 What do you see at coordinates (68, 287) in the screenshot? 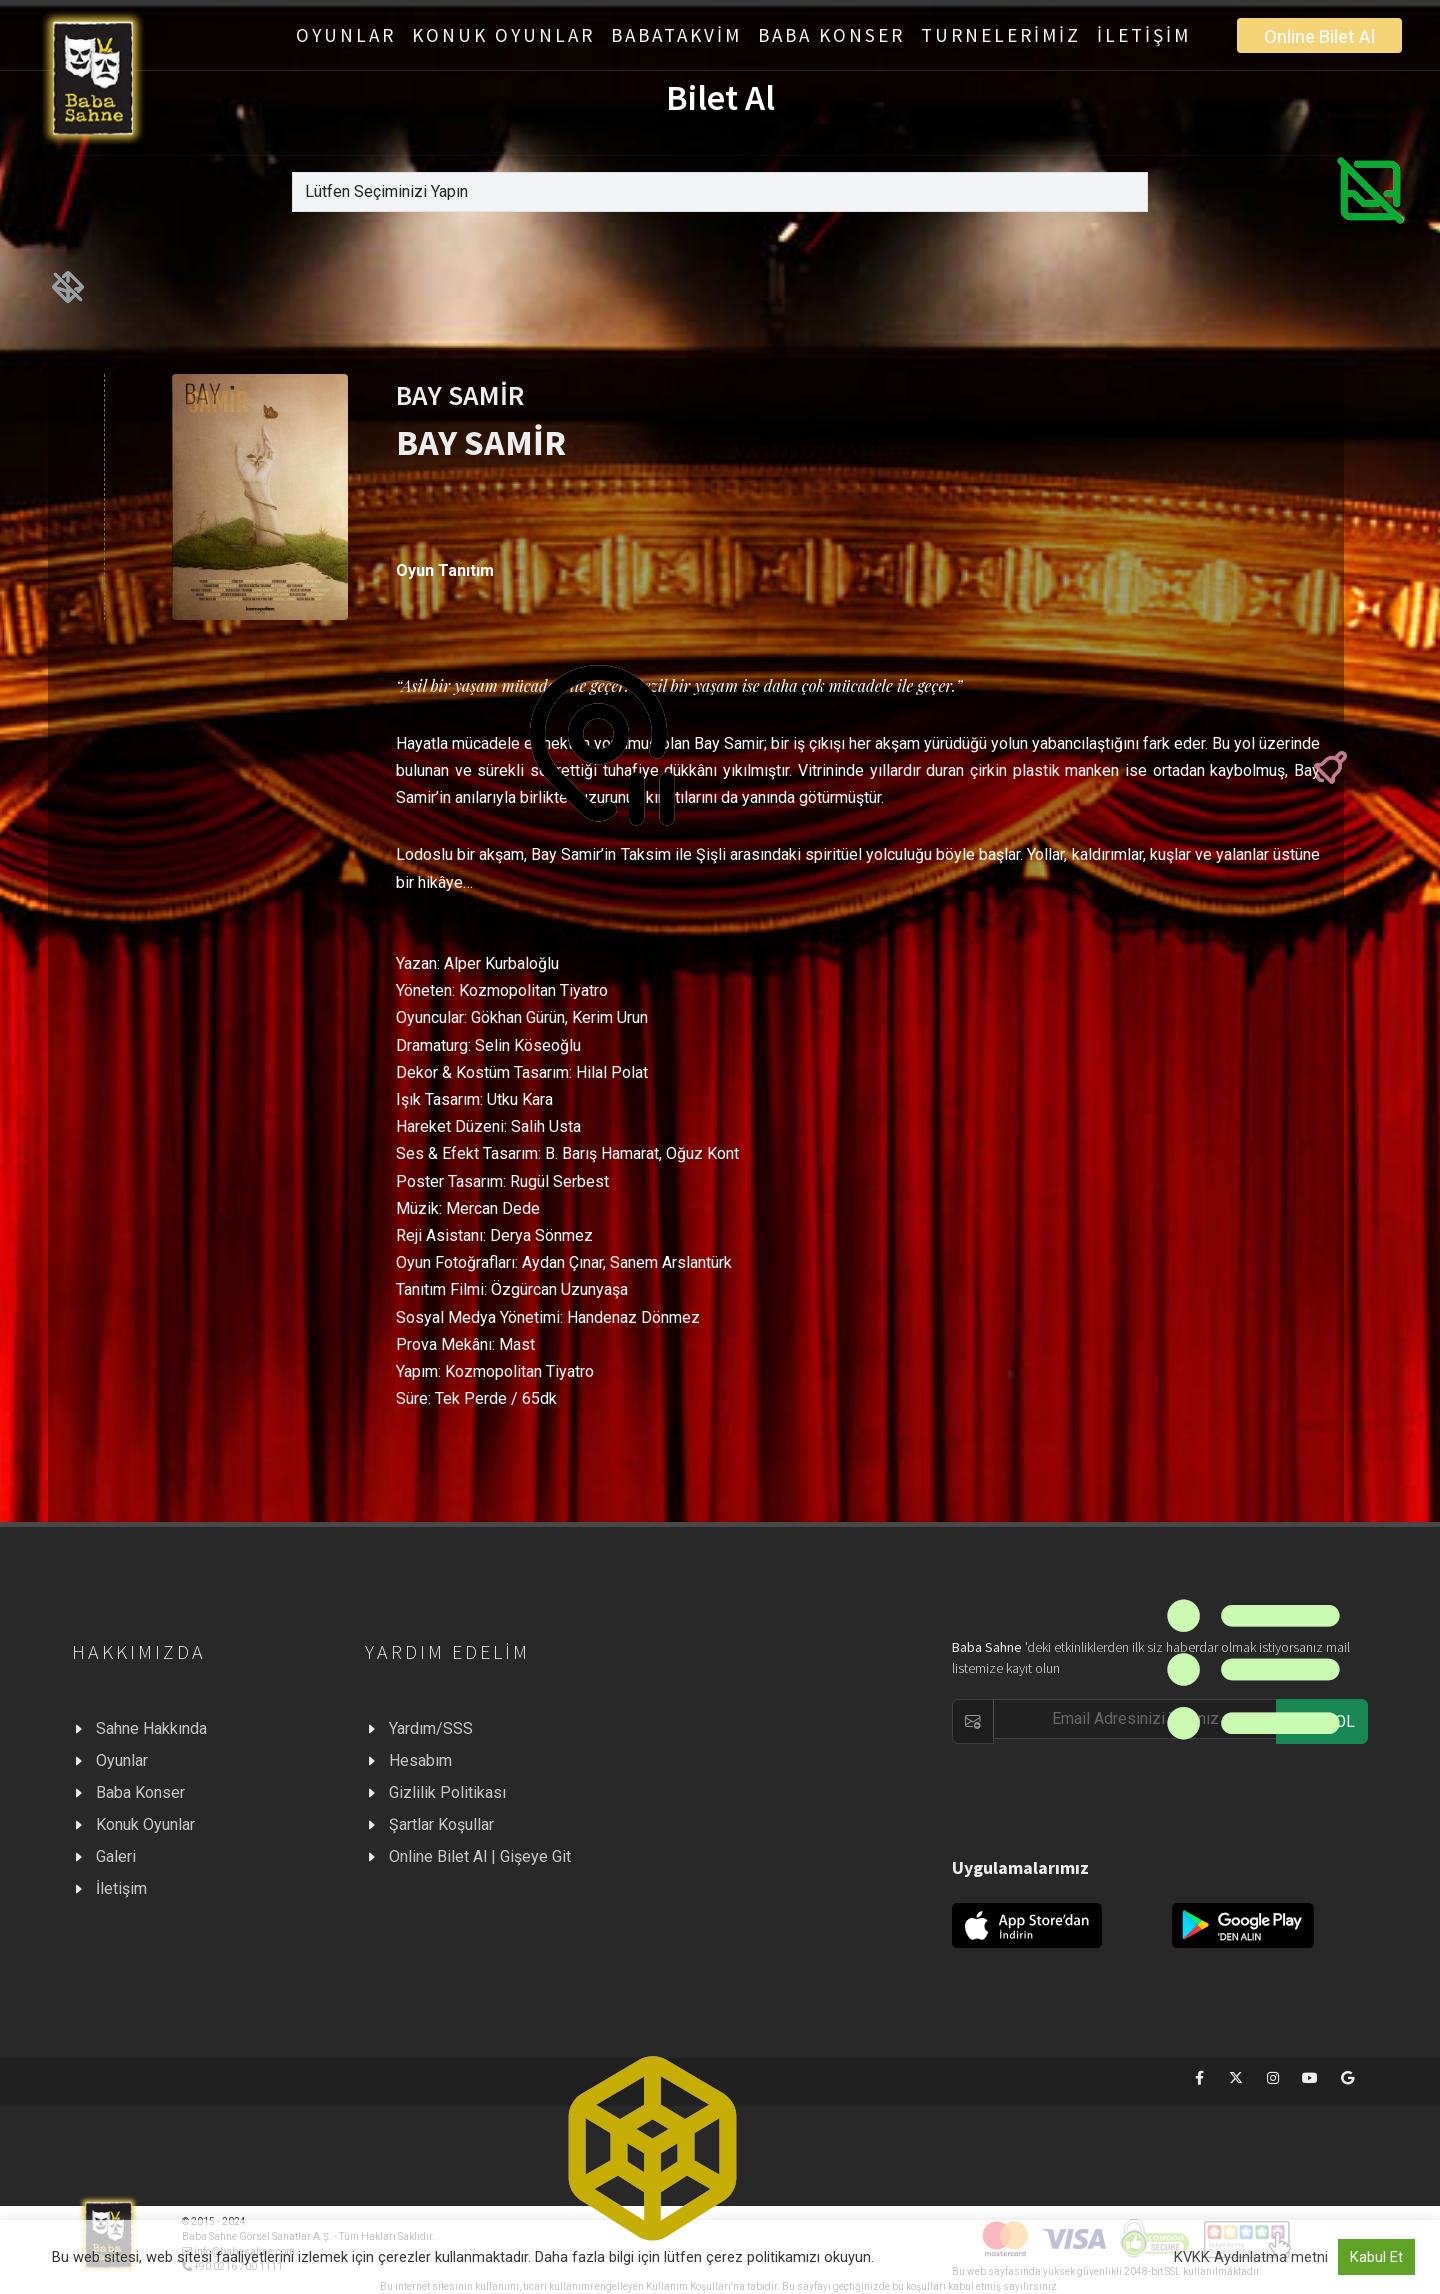
I see `disable 3D object view` at bounding box center [68, 287].